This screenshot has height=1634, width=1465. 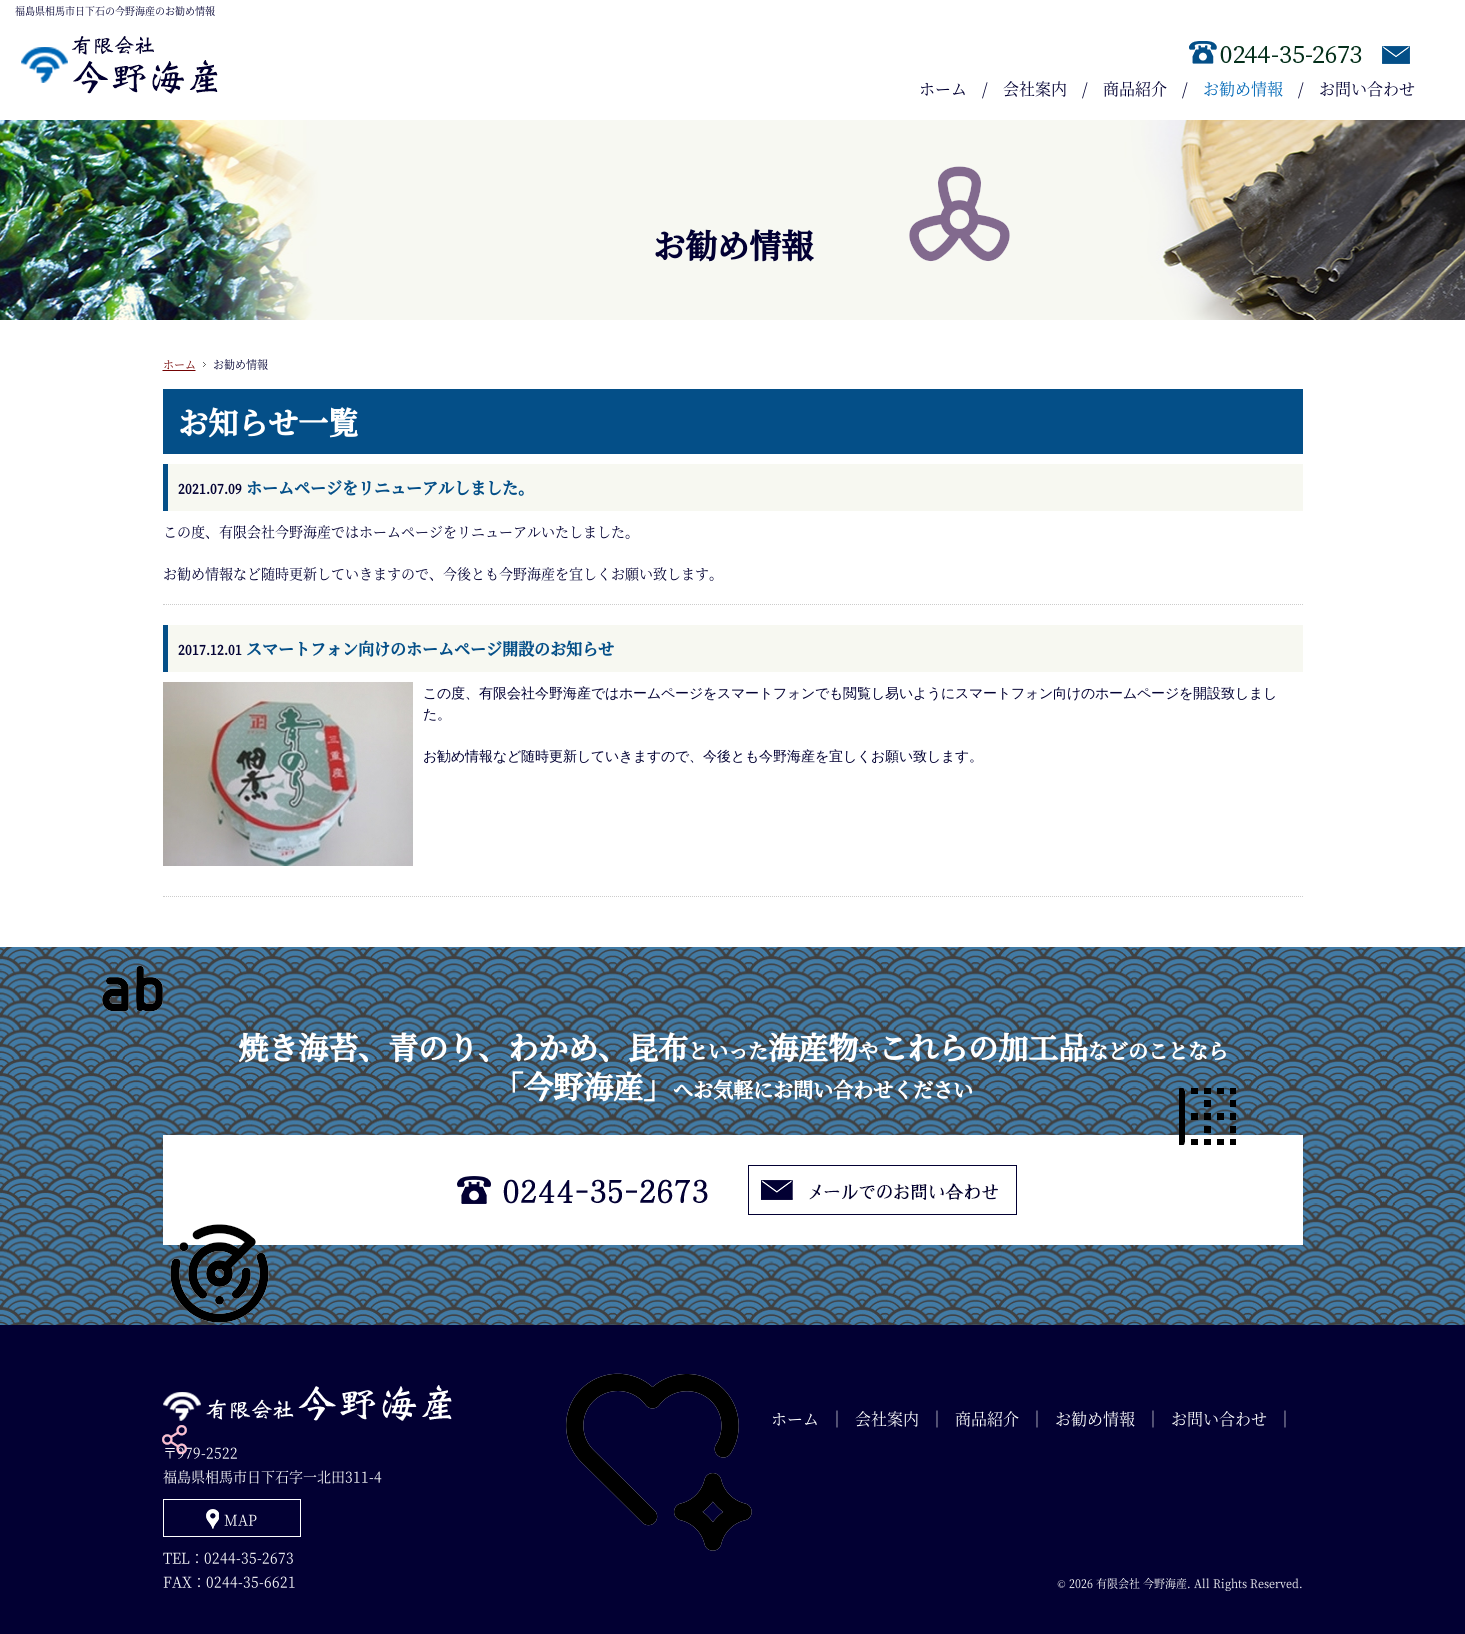 I want to click on scan for nearby devices or signals, so click(x=219, y=1273).